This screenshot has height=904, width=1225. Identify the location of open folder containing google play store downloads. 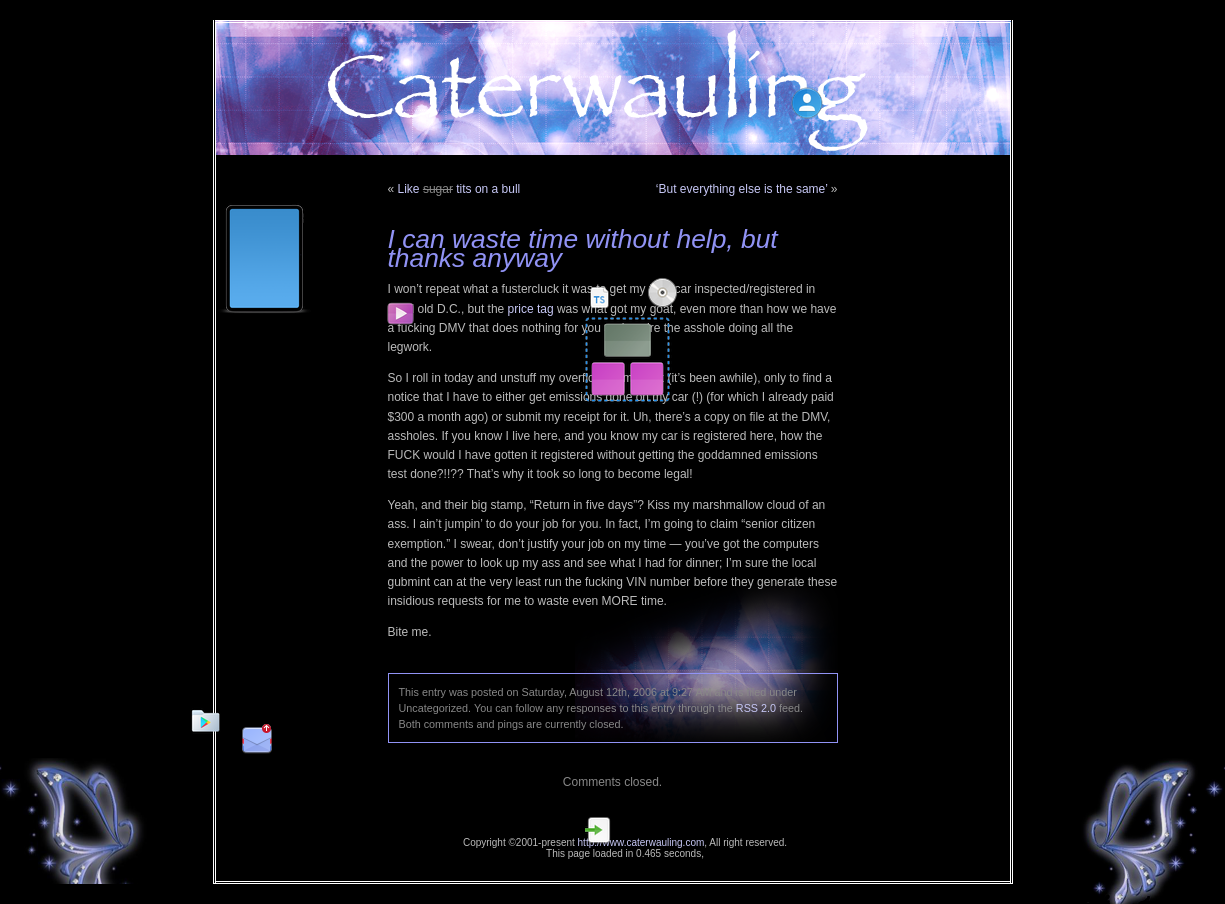
(205, 721).